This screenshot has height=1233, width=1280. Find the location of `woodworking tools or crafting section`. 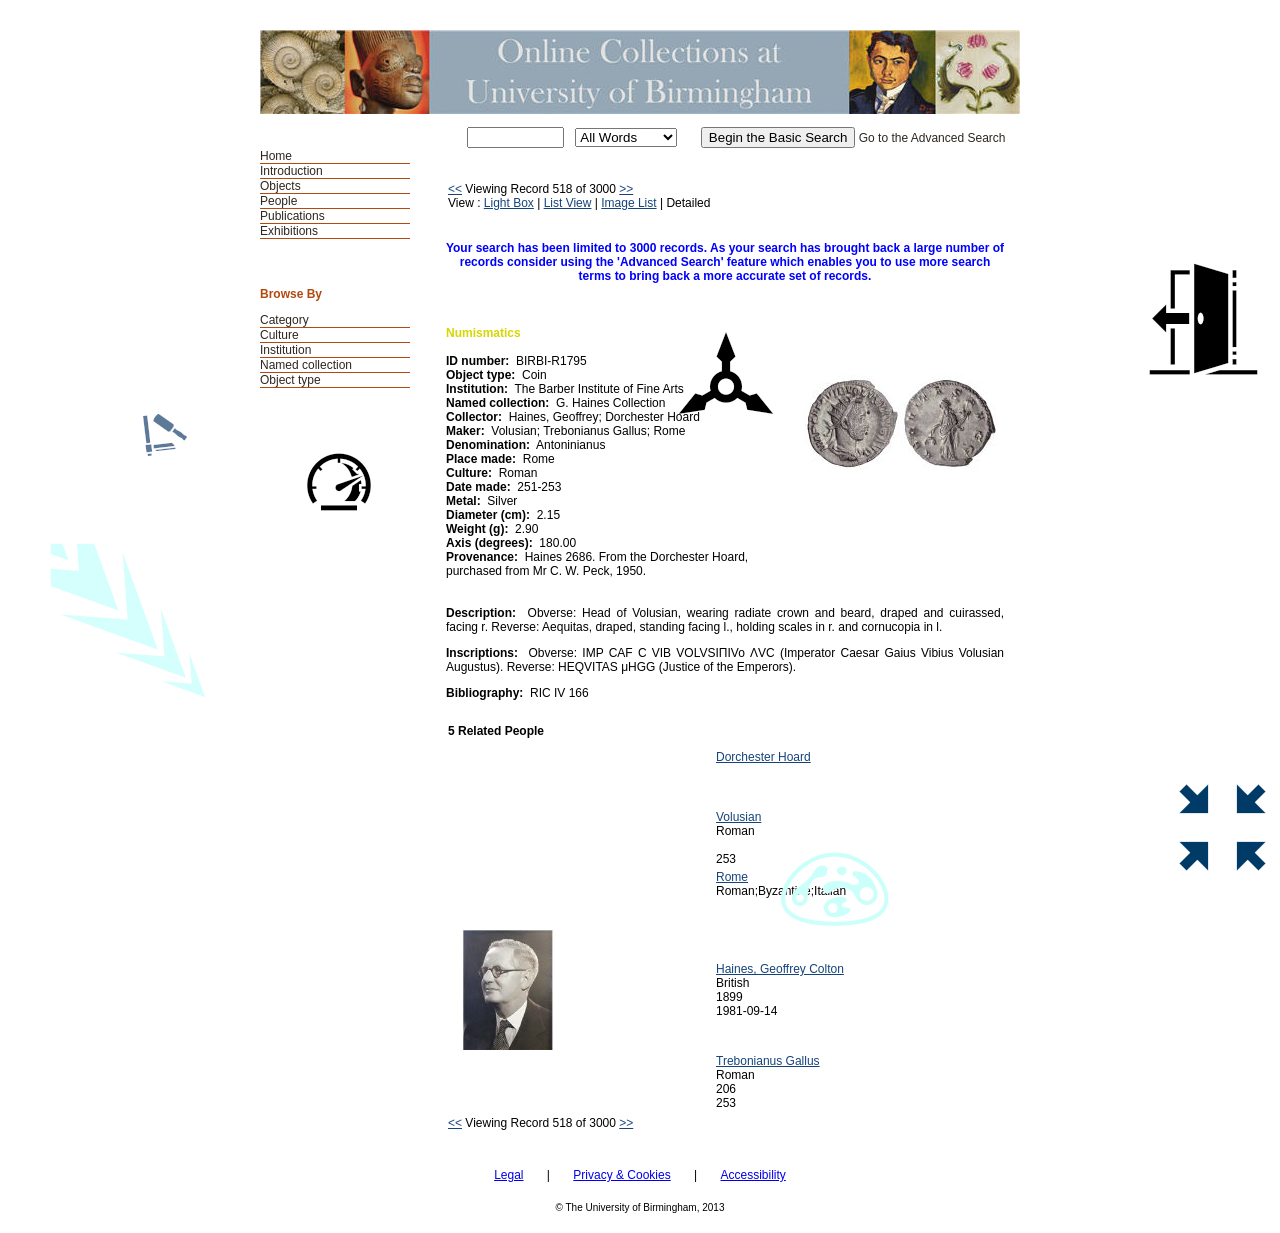

woodworking tools or crafting section is located at coordinates (165, 435).